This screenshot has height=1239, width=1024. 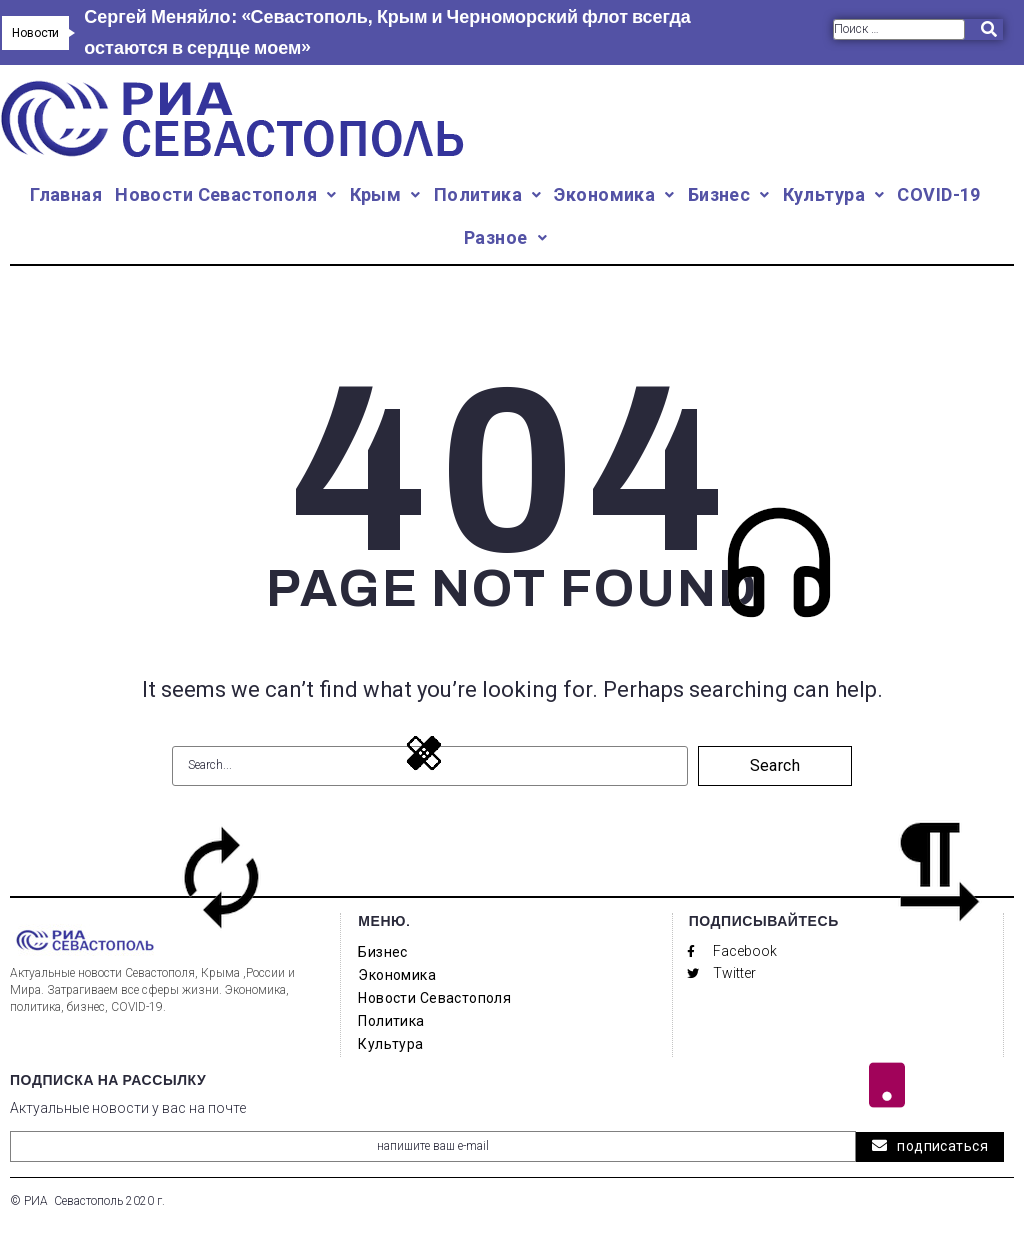 I want to click on refresh or reload content, so click(x=221, y=877).